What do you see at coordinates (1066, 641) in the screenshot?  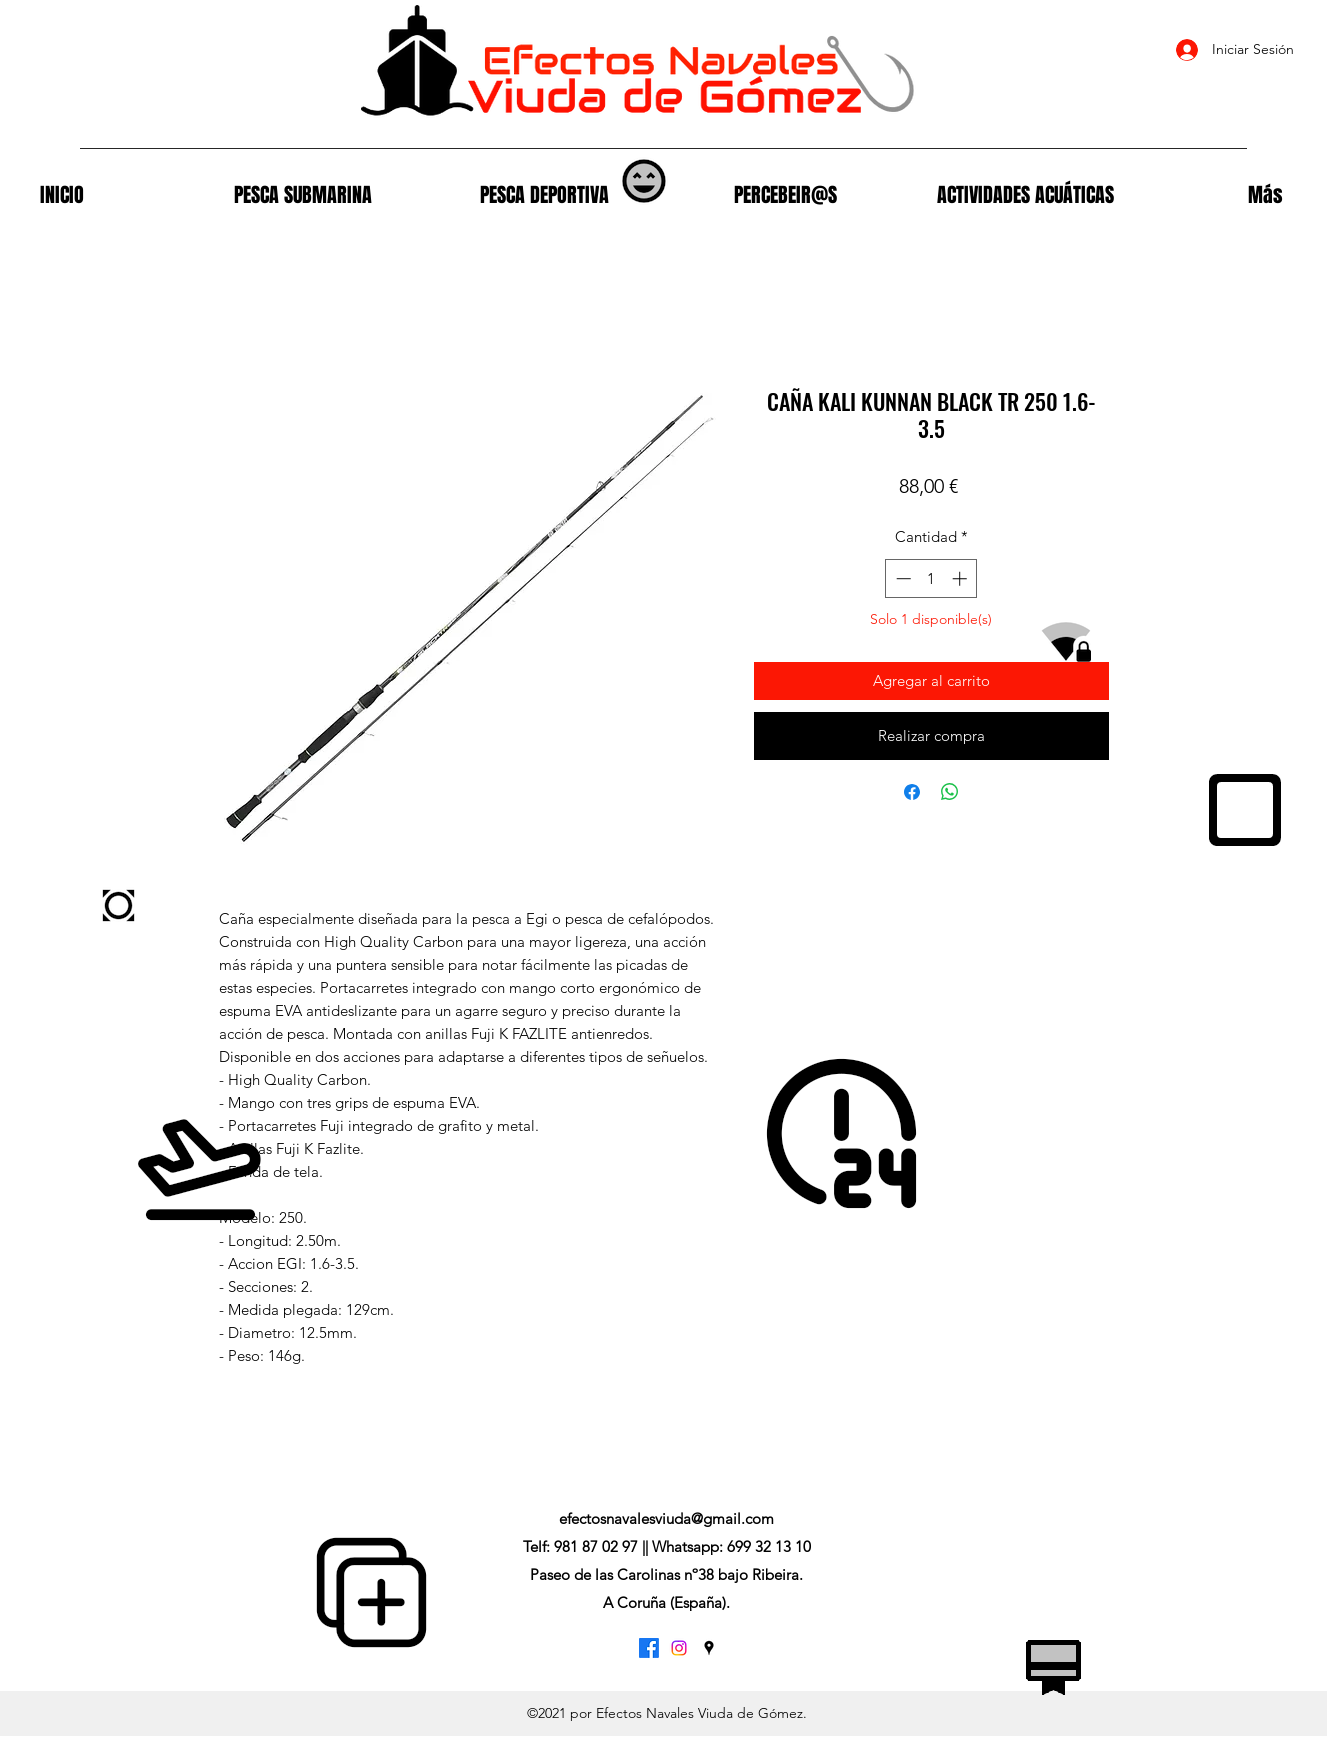 I see `connected to a secured wifi network with weak signal` at bounding box center [1066, 641].